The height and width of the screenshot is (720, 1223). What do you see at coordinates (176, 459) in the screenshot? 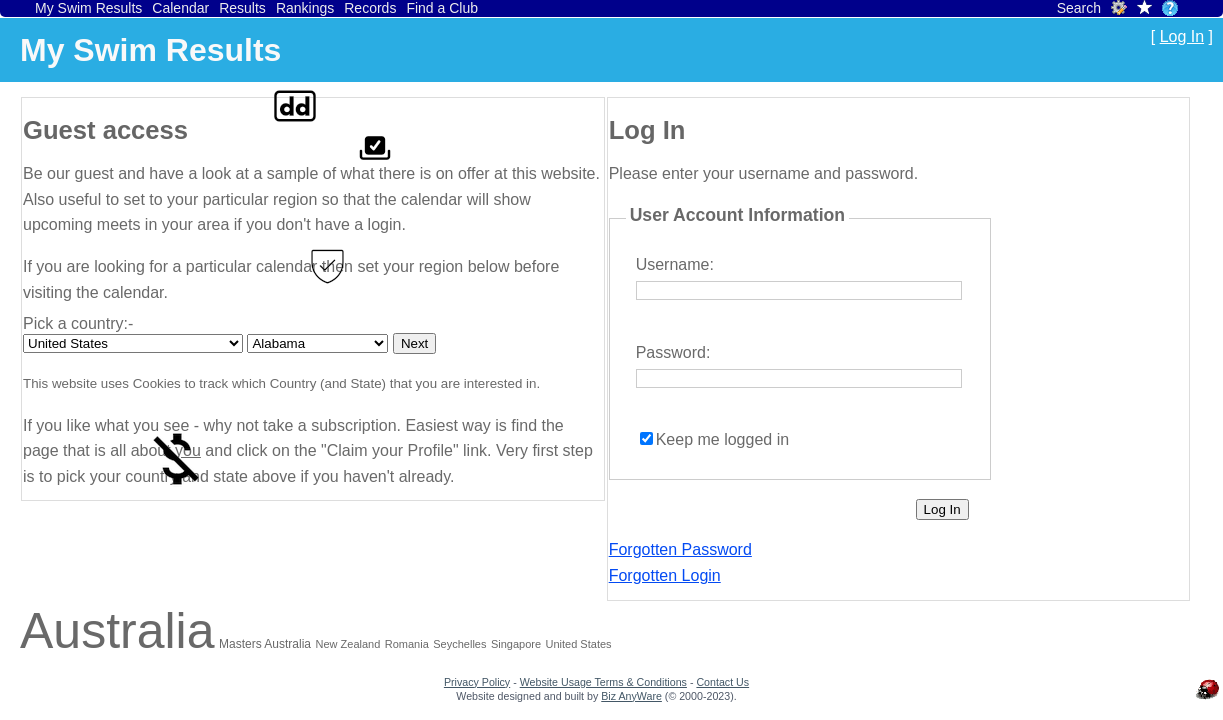
I see `indicates no cost or free item` at bounding box center [176, 459].